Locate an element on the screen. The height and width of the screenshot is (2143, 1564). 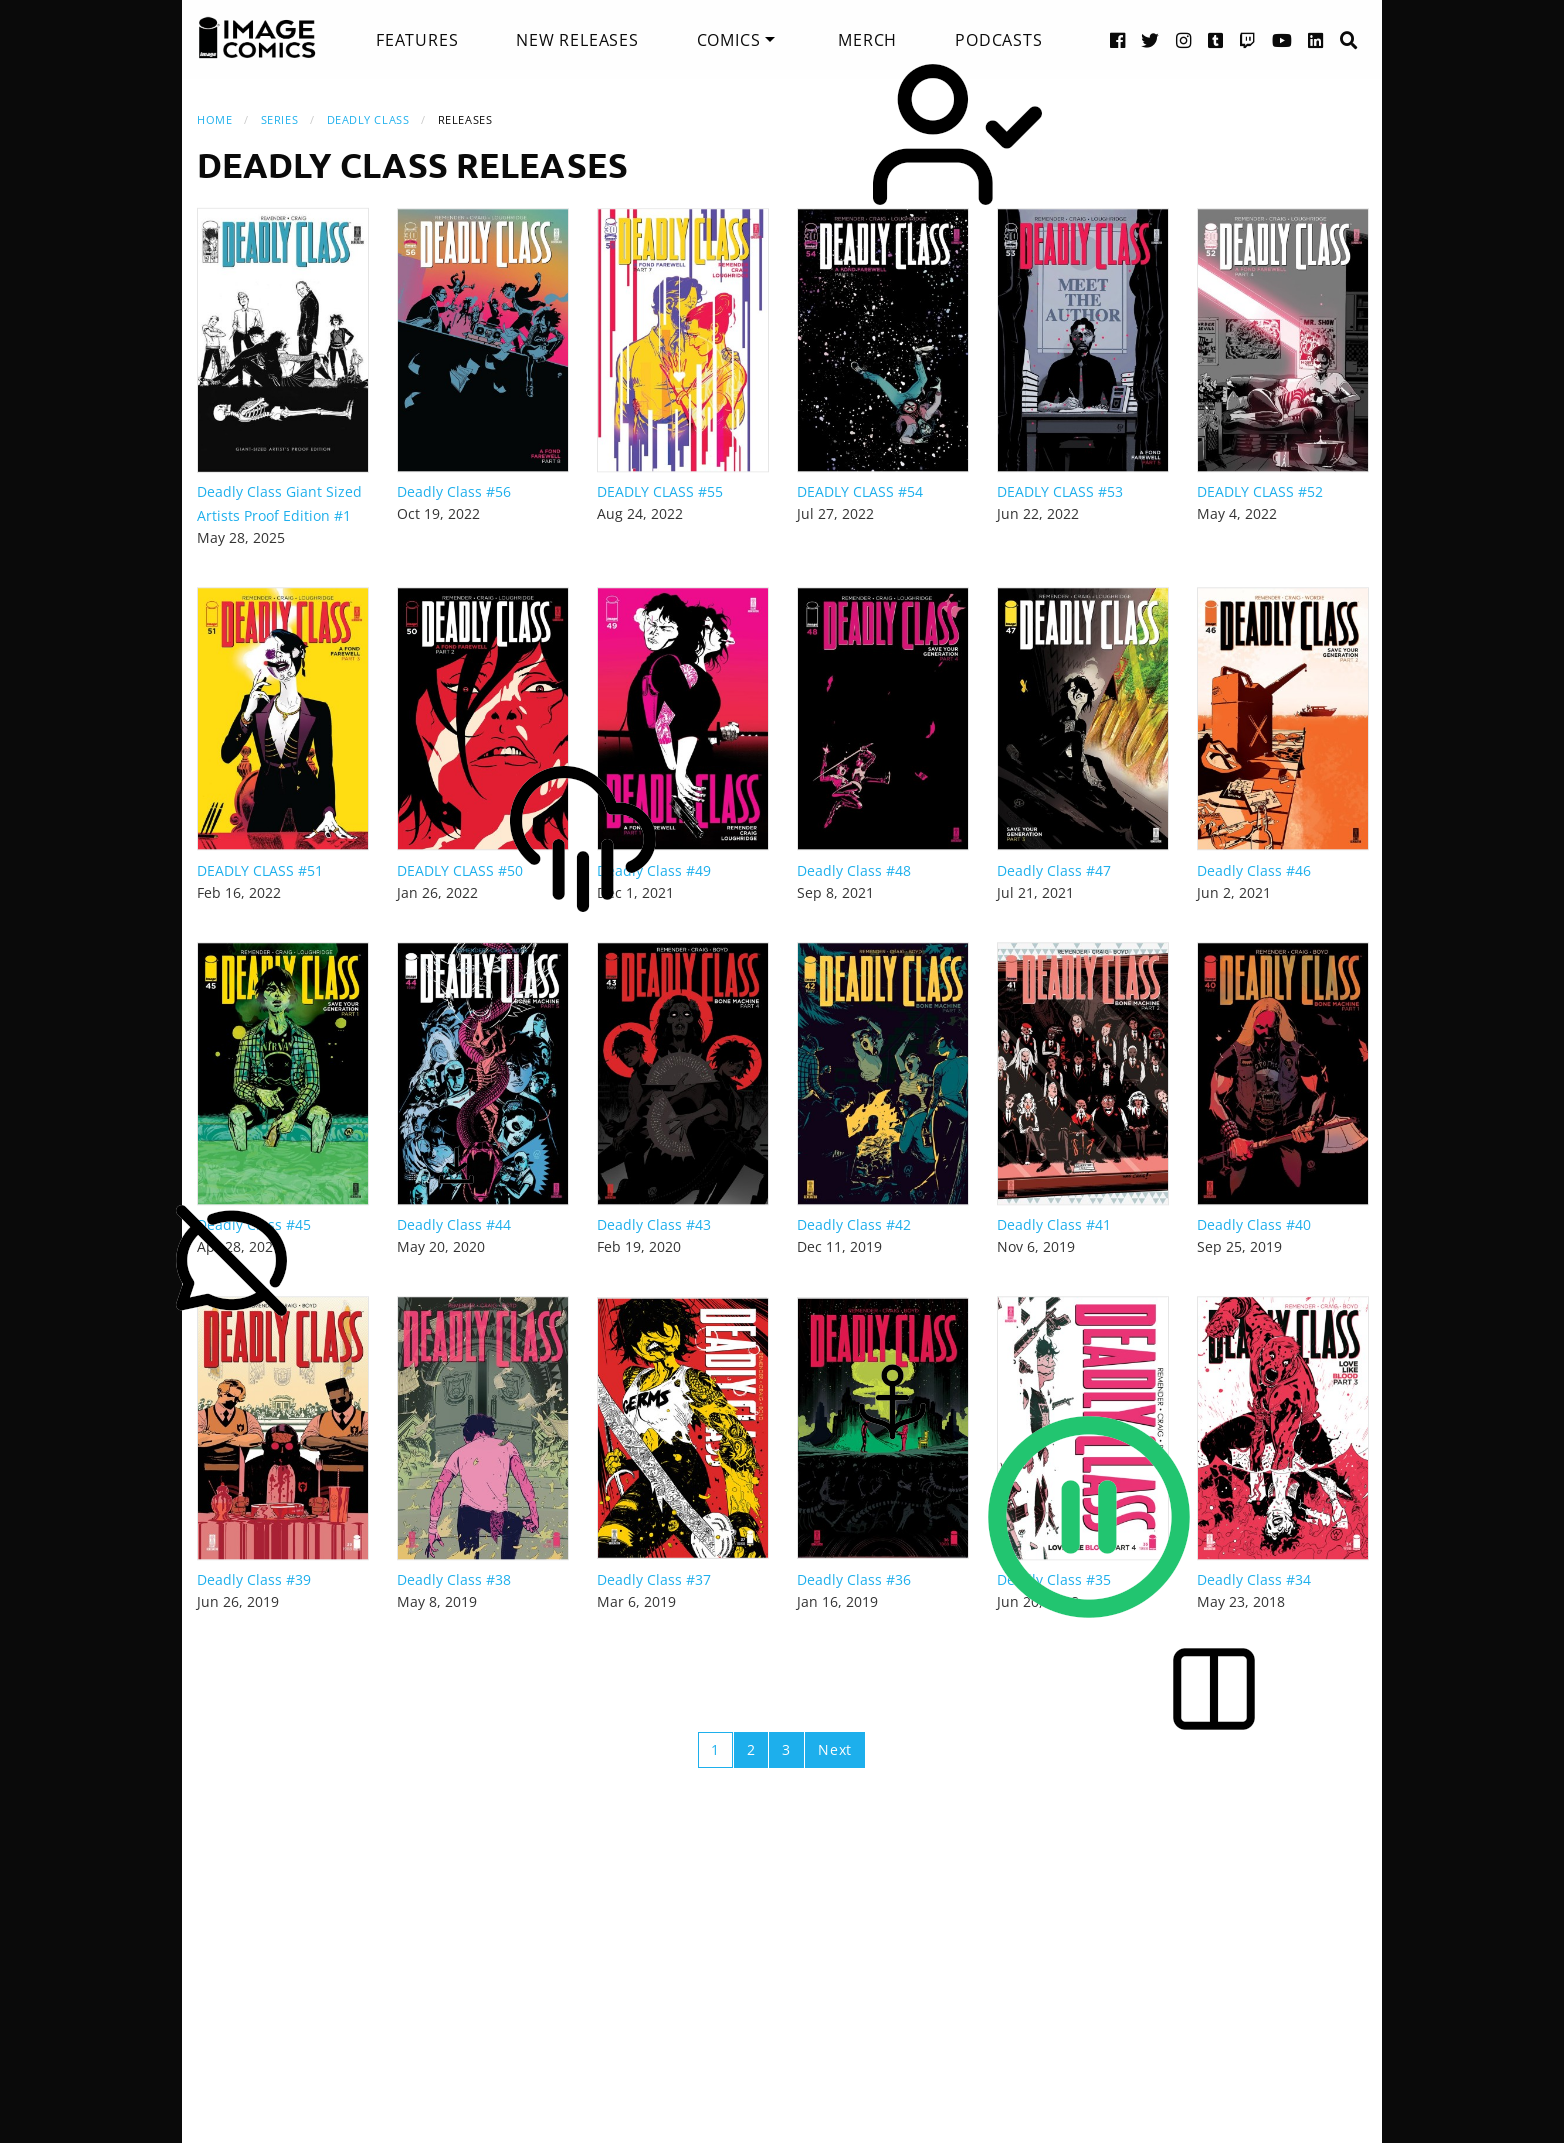
indicates rainy weather conditions is located at coordinates (583, 839).